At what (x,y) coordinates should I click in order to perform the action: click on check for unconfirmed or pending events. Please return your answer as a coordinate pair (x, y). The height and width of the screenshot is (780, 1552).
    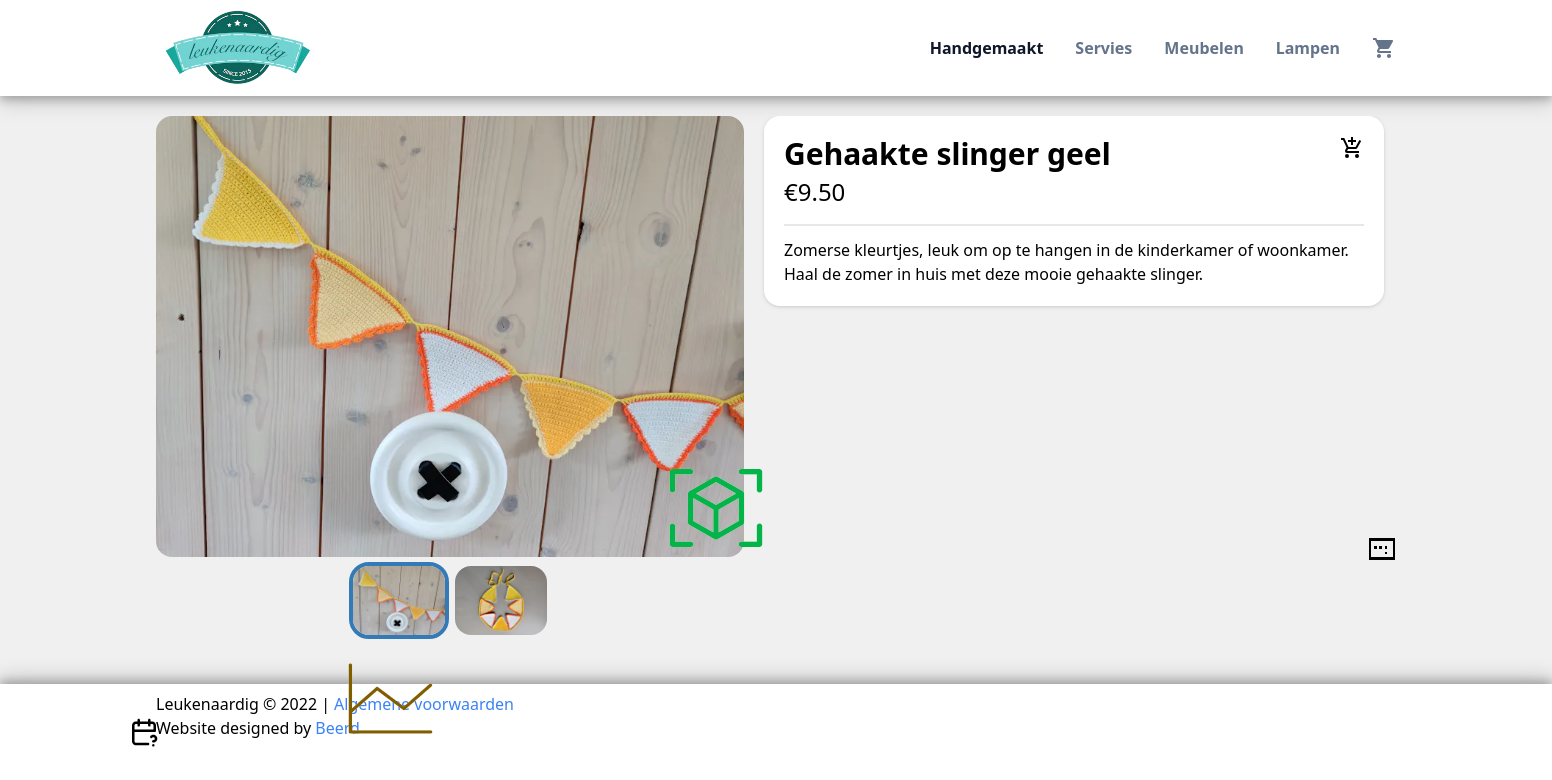
    Looking at the image, I should click on (144, 732).